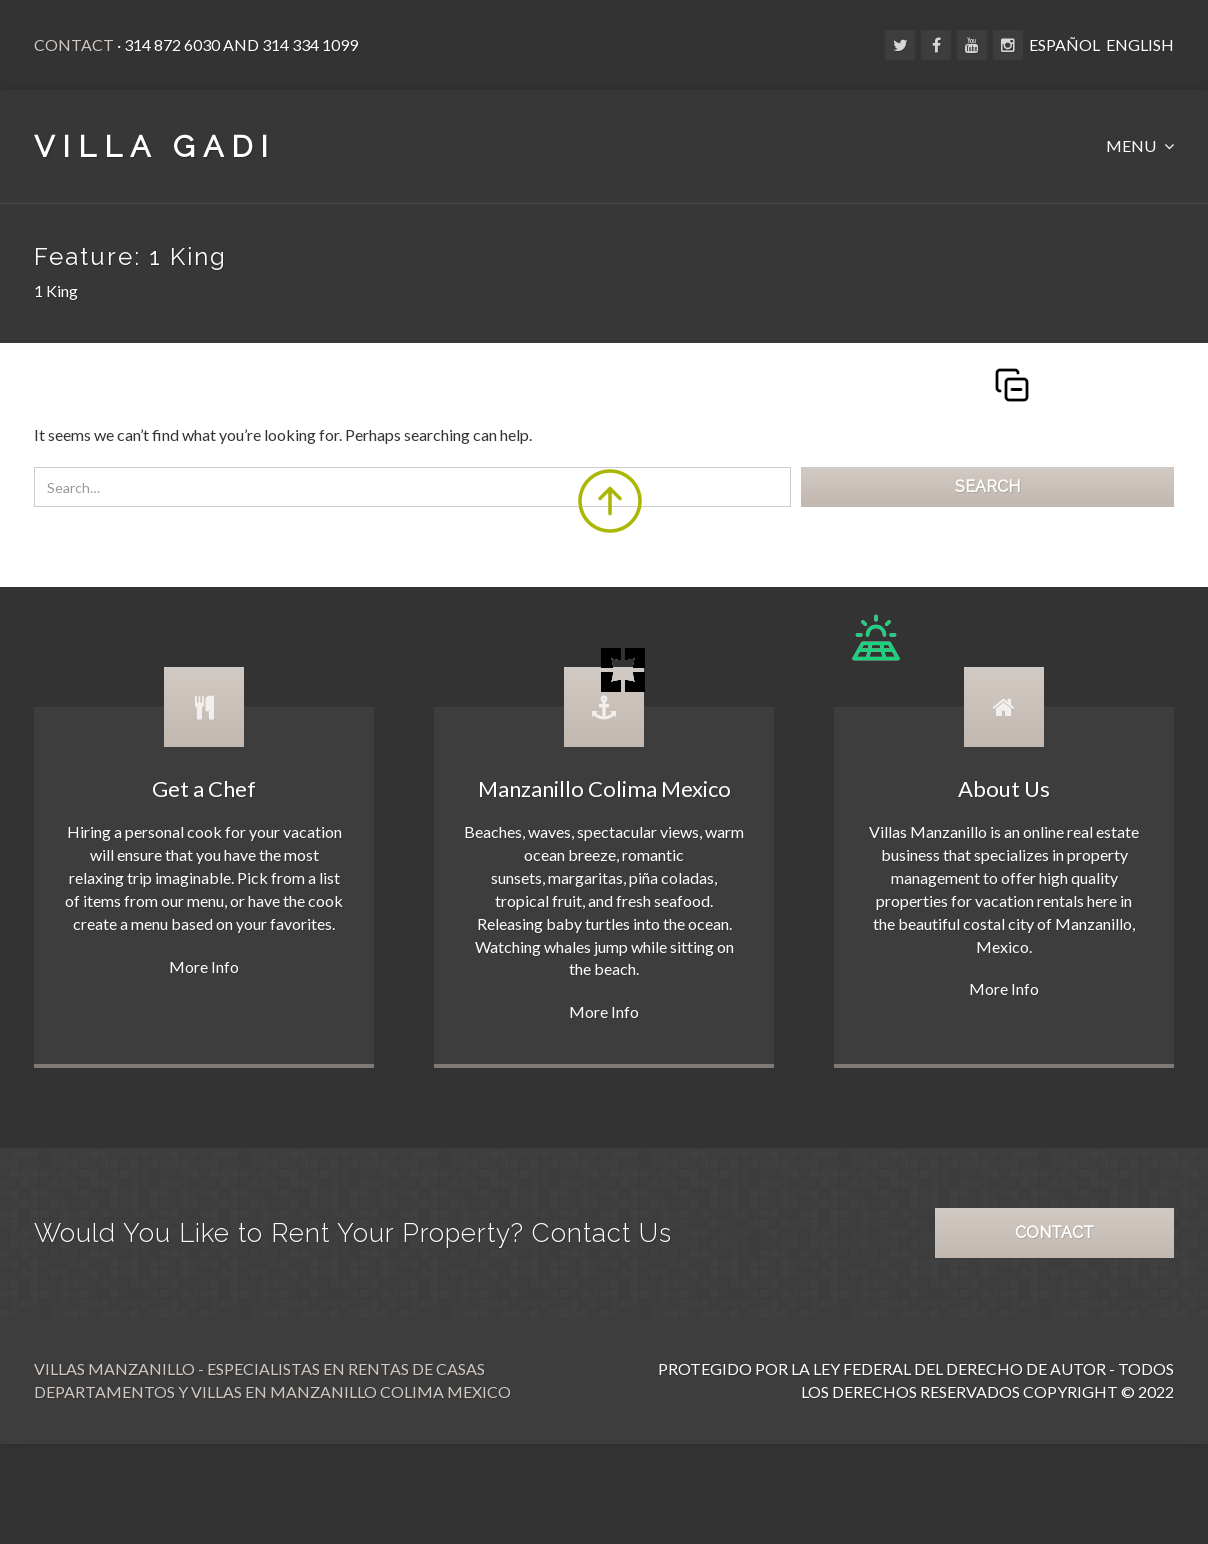 The width and height of the screenshot is (1208, 1544). I want to click on remove item from clipboard, so click(1012, 385).